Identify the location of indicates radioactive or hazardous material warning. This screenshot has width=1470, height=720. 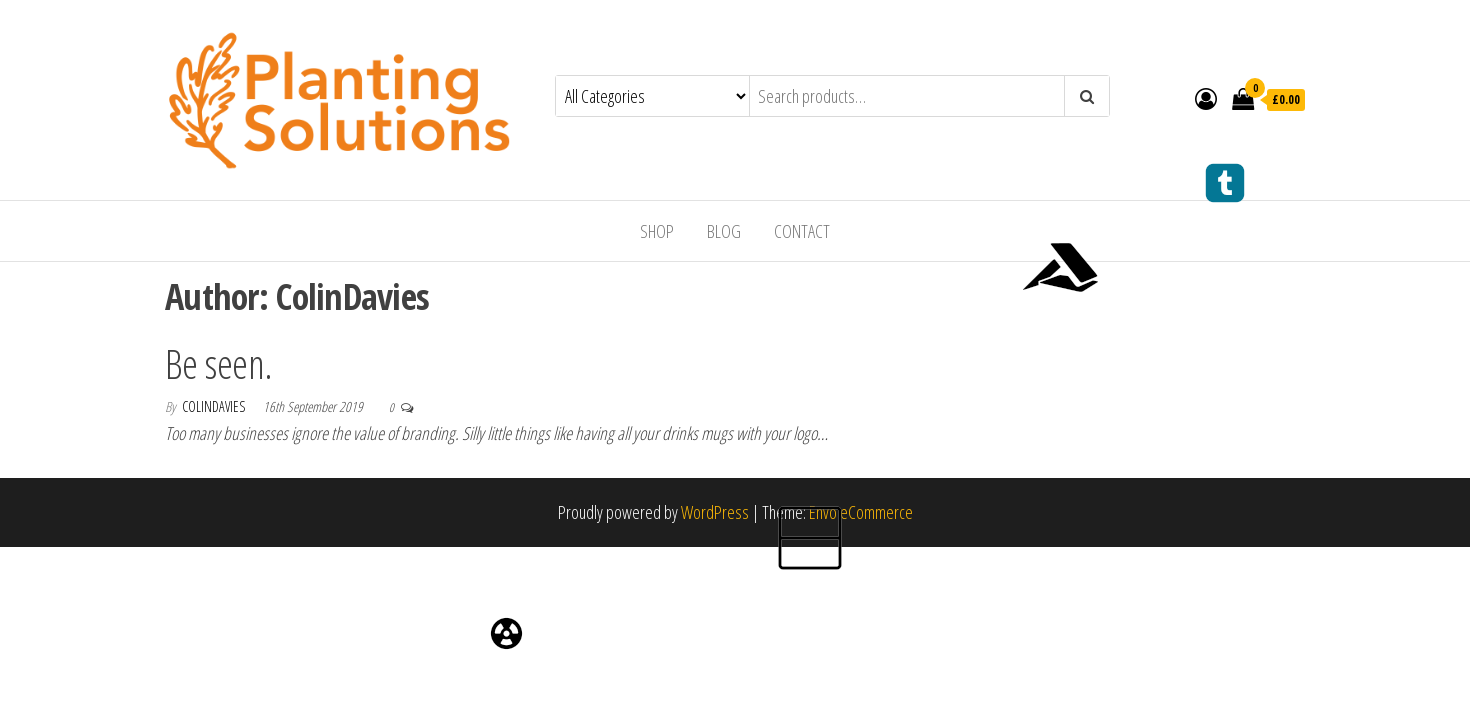
(506, 633).